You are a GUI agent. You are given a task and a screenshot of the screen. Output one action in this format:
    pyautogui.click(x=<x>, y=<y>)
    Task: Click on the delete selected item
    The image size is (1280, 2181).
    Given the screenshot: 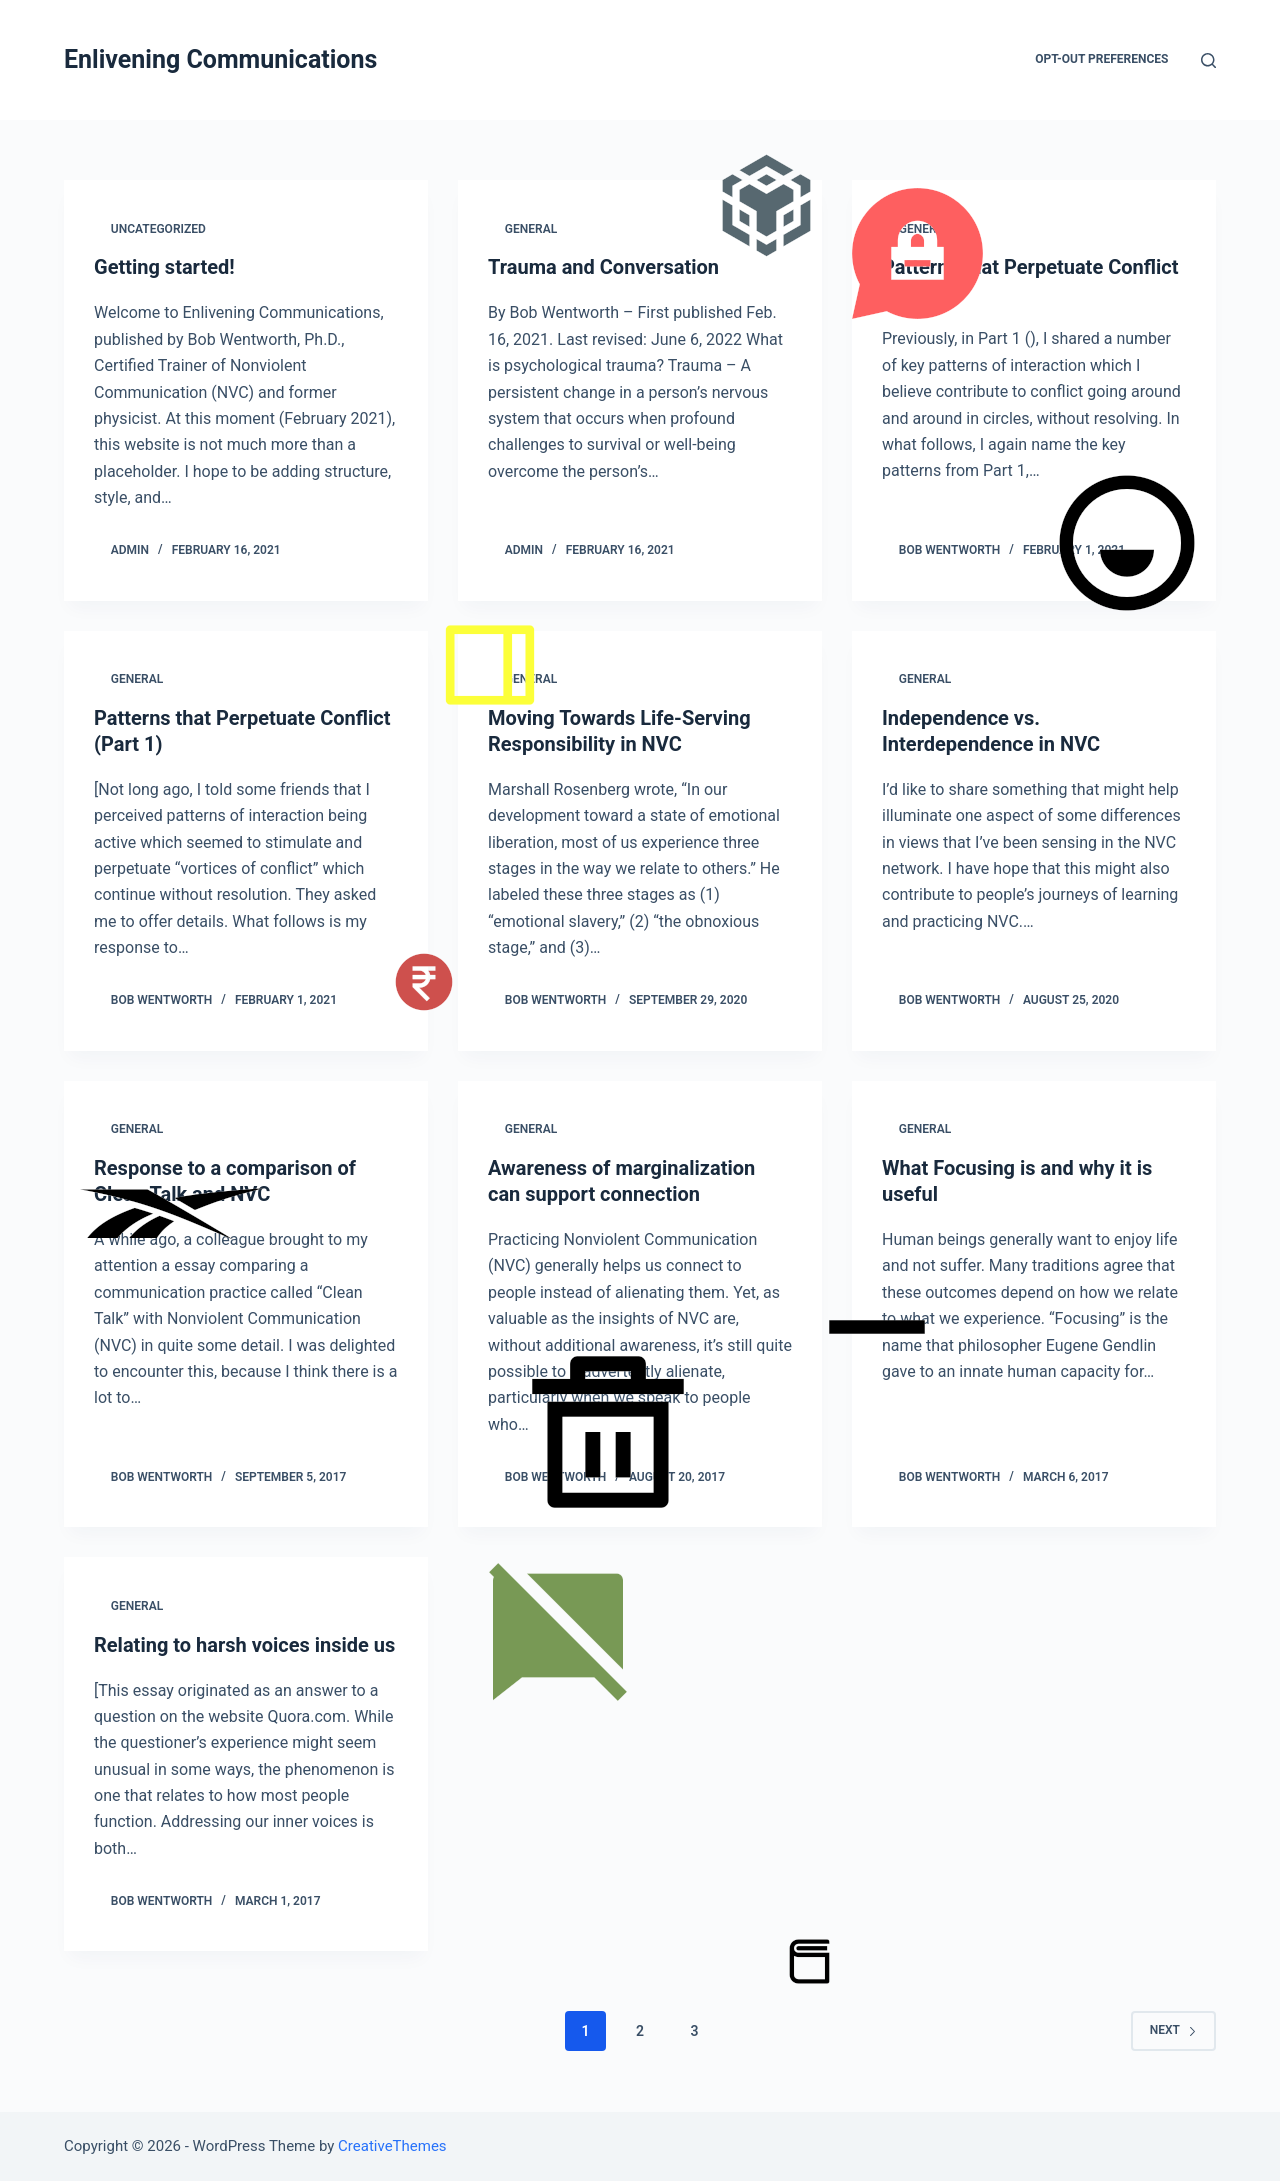 What is the action you would take?
    pyautogui.click(x=608, y=1432)
    